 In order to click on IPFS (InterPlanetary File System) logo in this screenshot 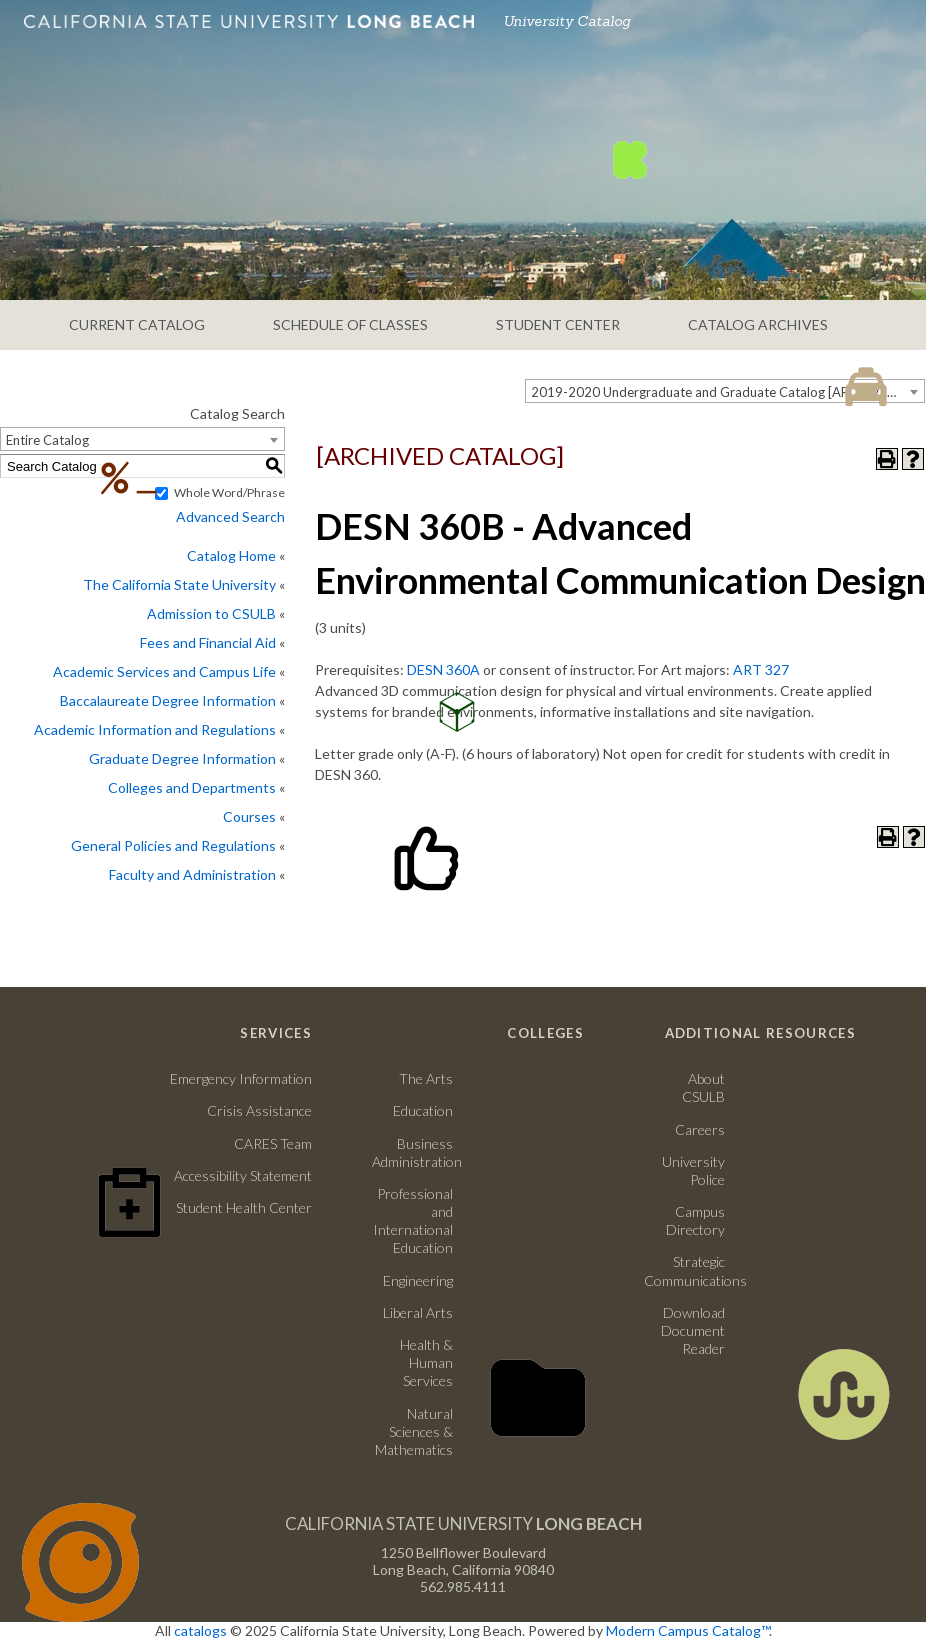, I will do `click(457, 712)`.